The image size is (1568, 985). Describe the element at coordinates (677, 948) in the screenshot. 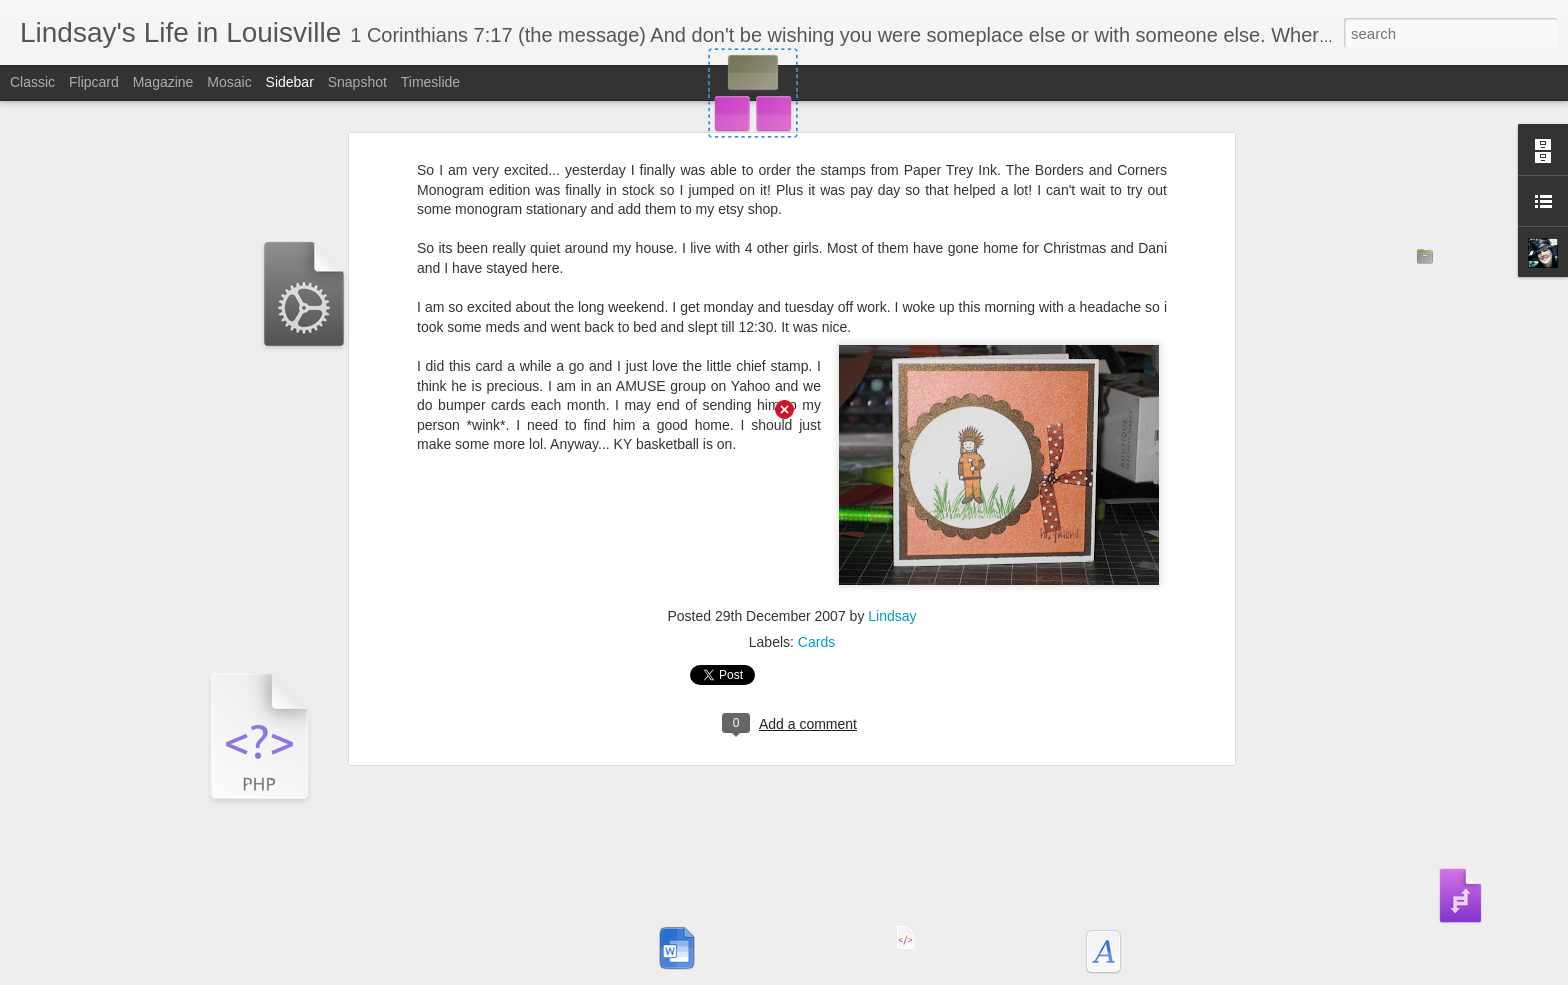

I see `a microsoft word document file` at that location.